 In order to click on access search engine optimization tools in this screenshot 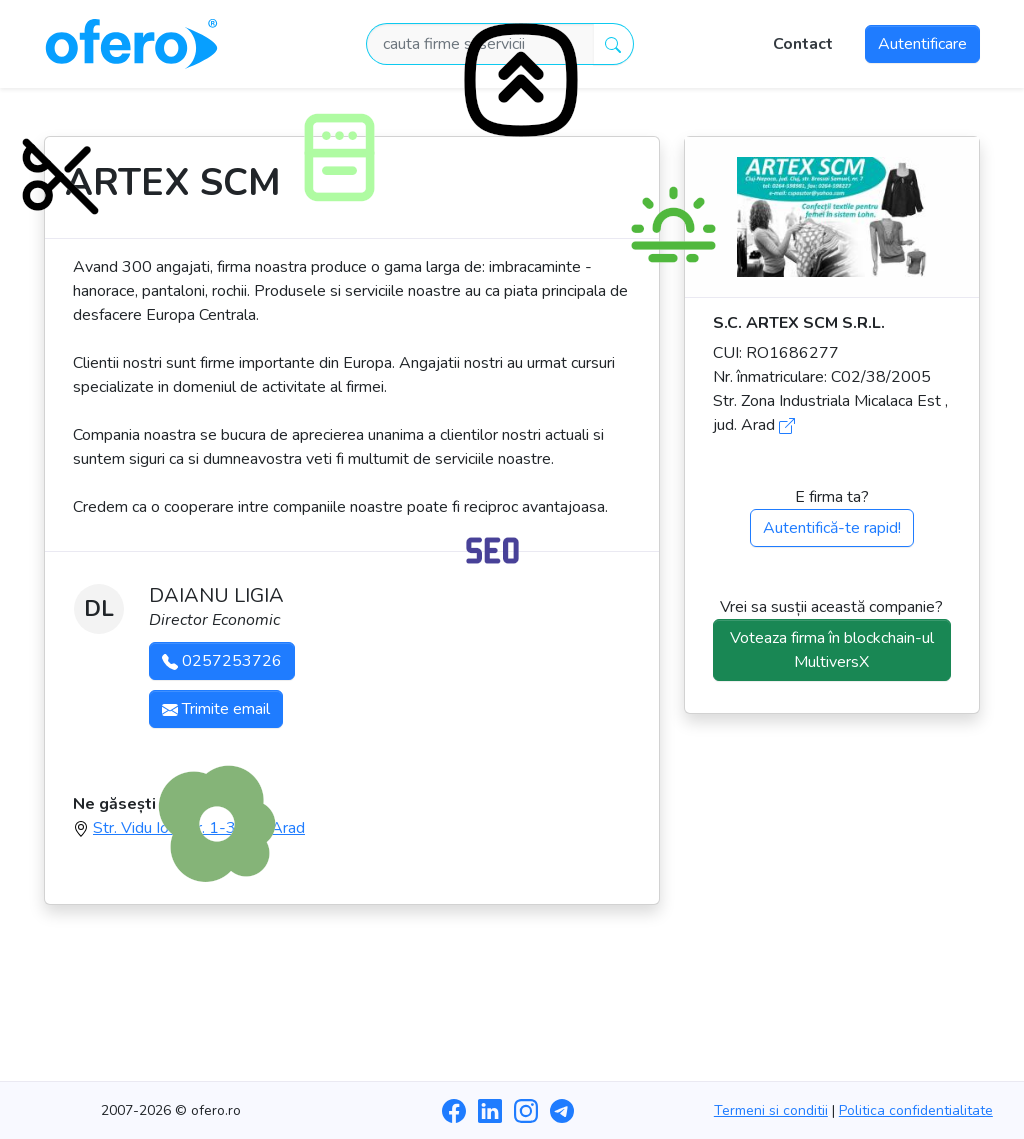, I will do `click(492, 550)`.